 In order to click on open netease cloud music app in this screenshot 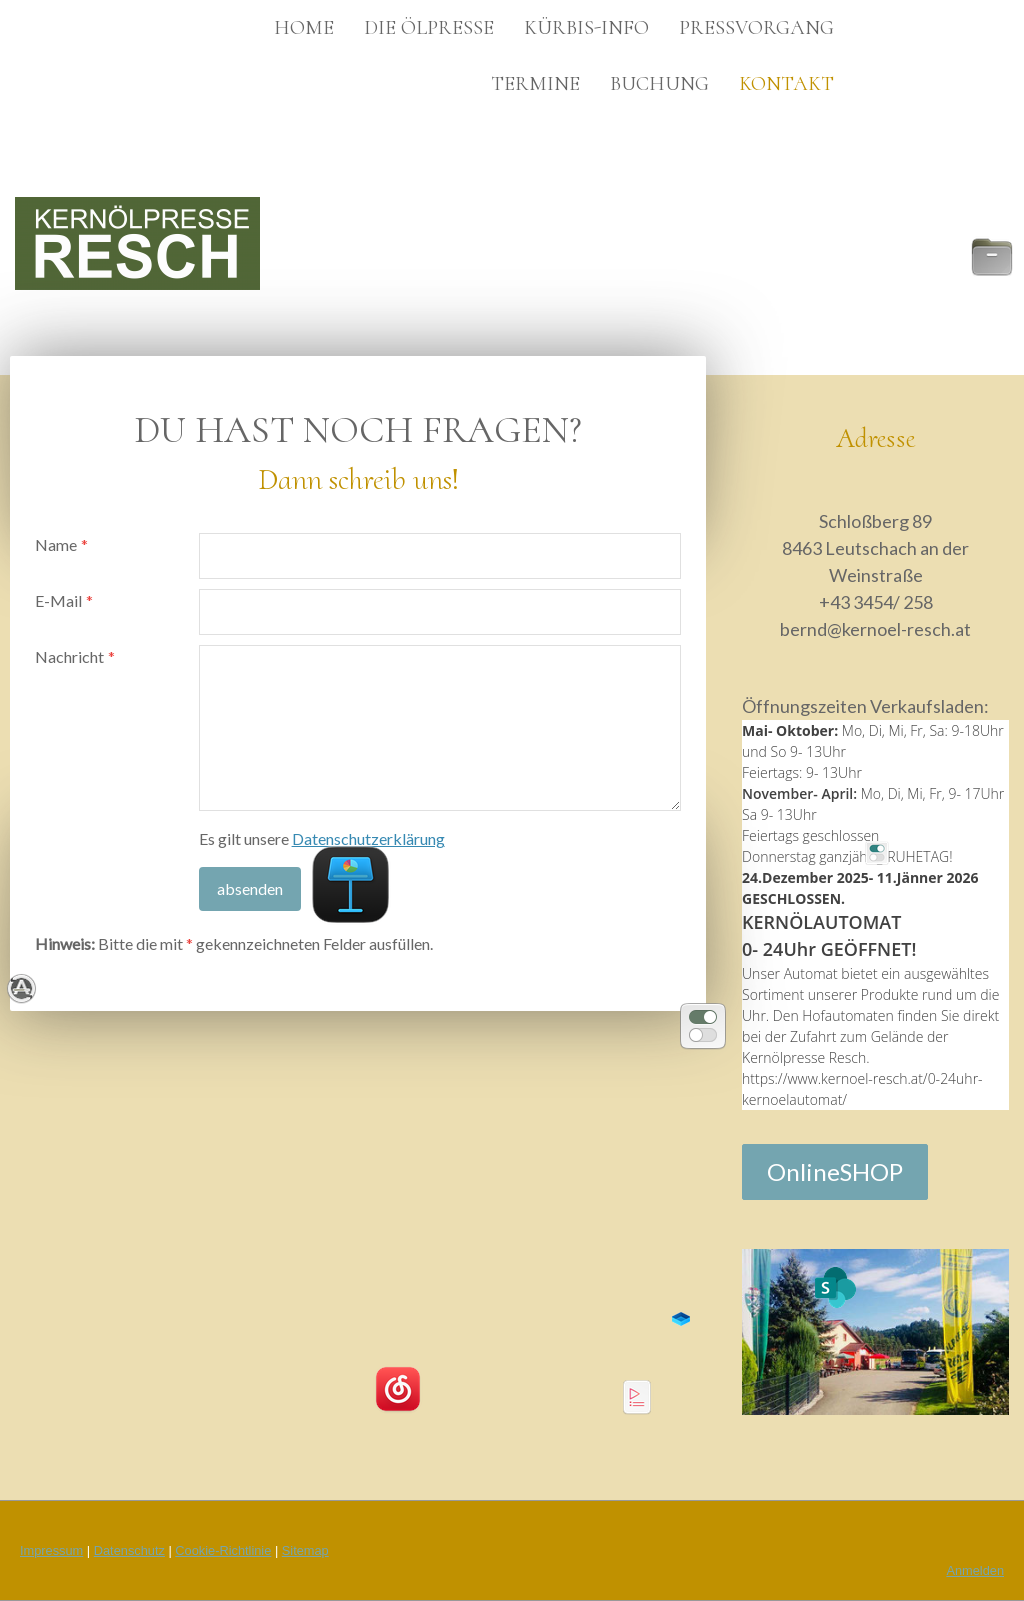, I will do `click(398, 1389)`.